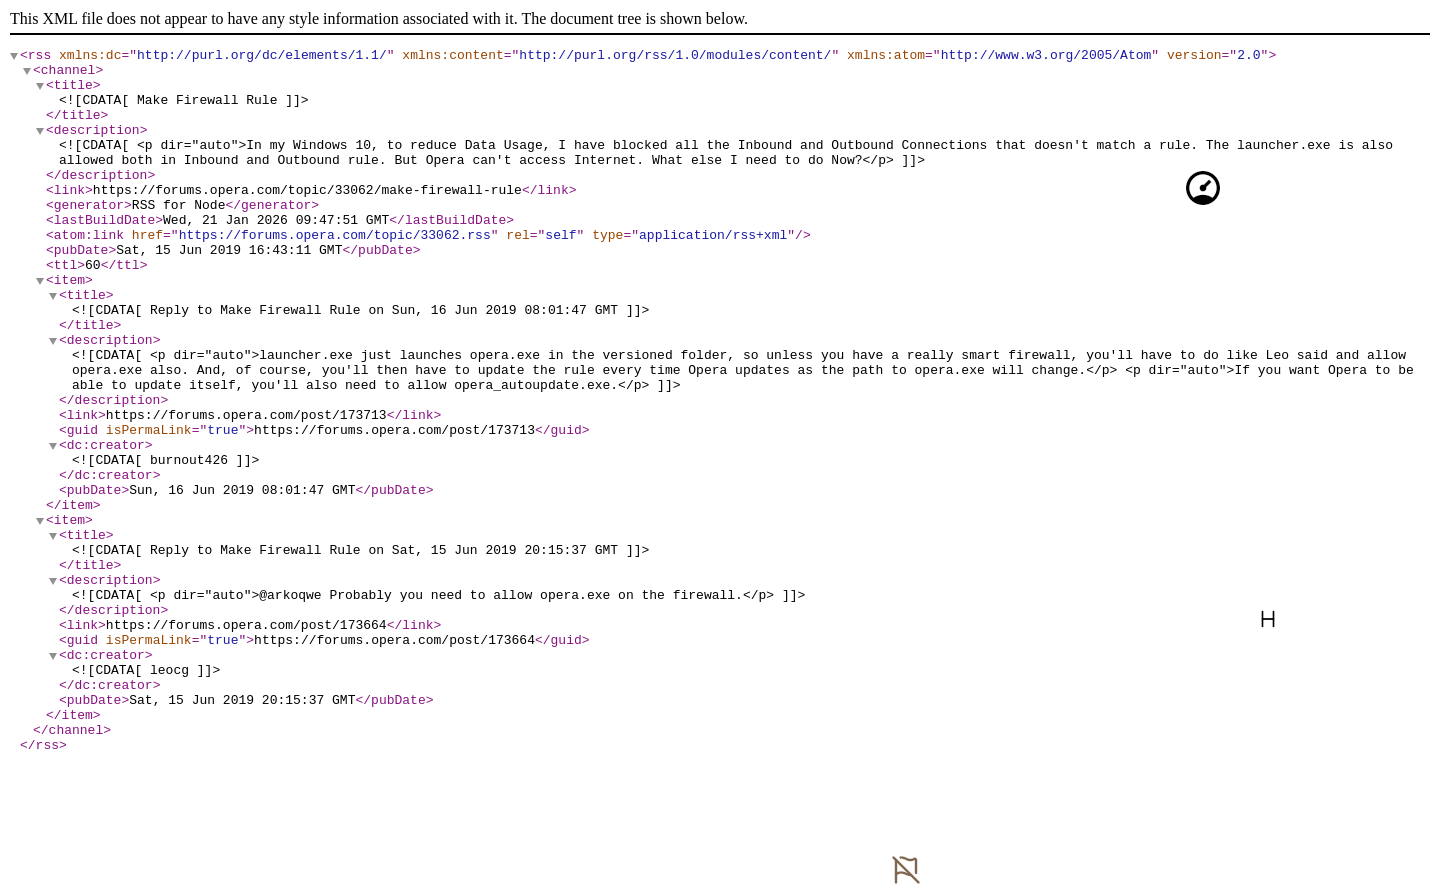 The height and width of the screenshot is (894, 1440). What do you see at coordinates (1203, 188) in the screenshot?
I see `access the dashboard overview` at bounding box center [1203, 188].